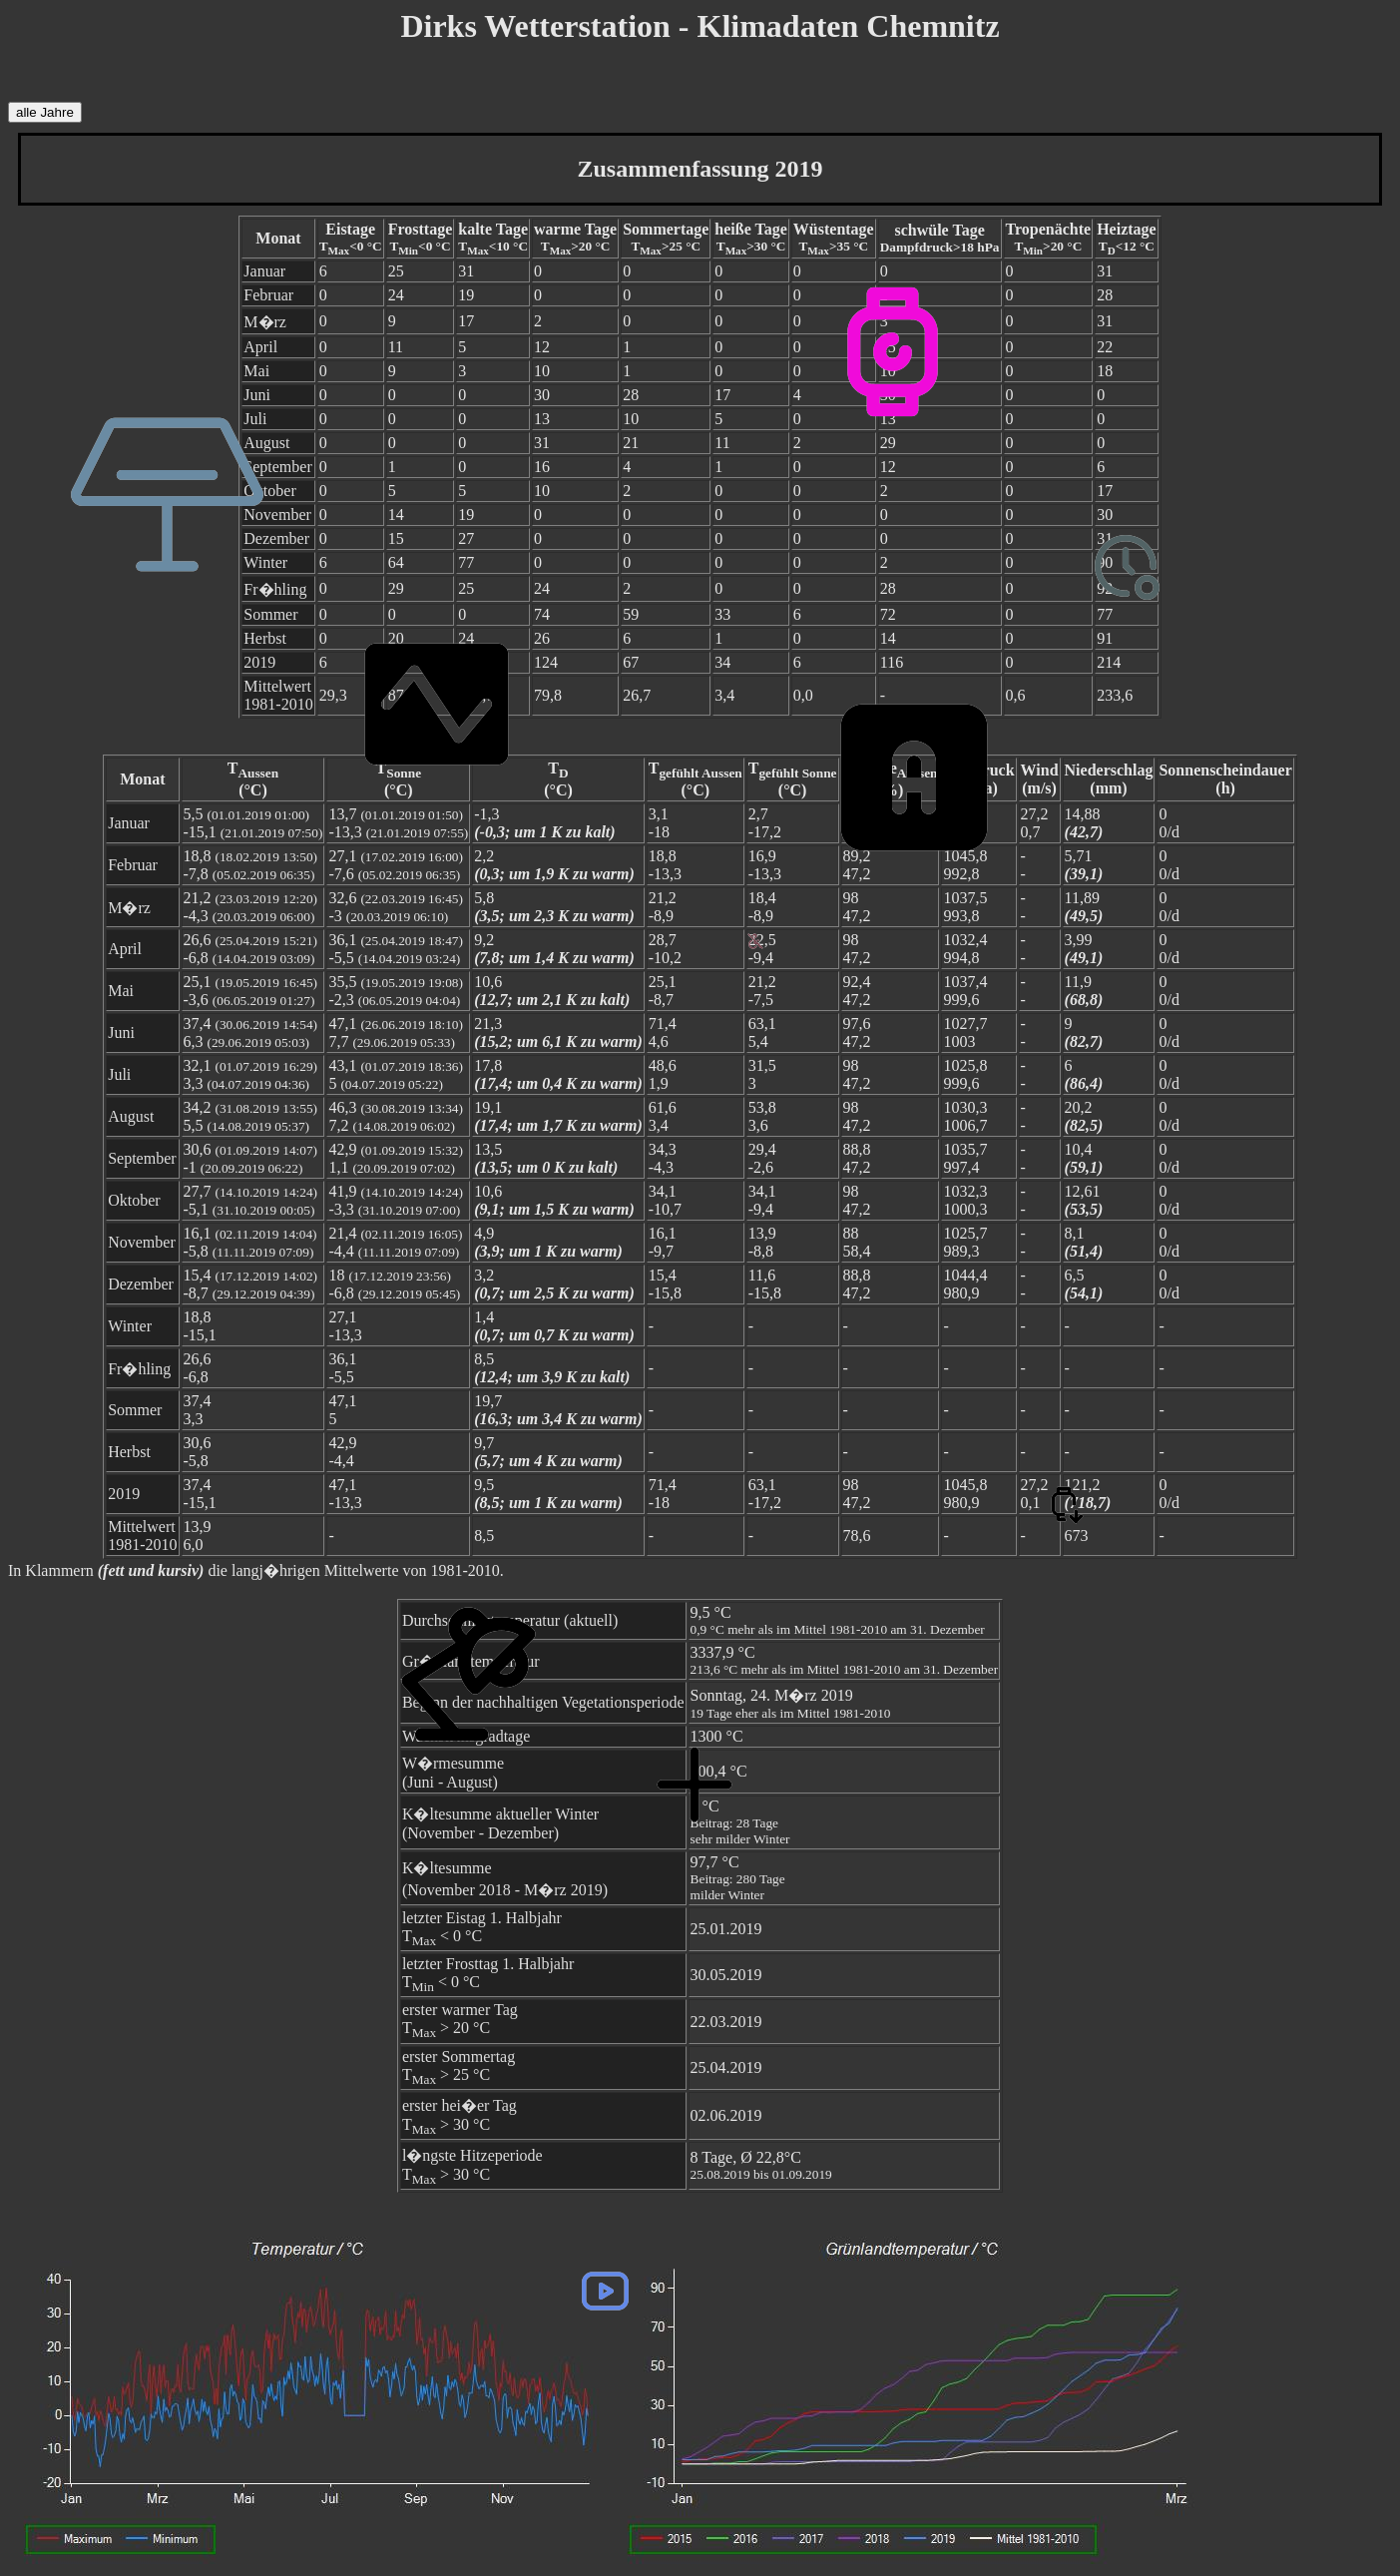 This screenshot has height=2576, width=1400. I want to click on access presentation mode, so click(167, 494).